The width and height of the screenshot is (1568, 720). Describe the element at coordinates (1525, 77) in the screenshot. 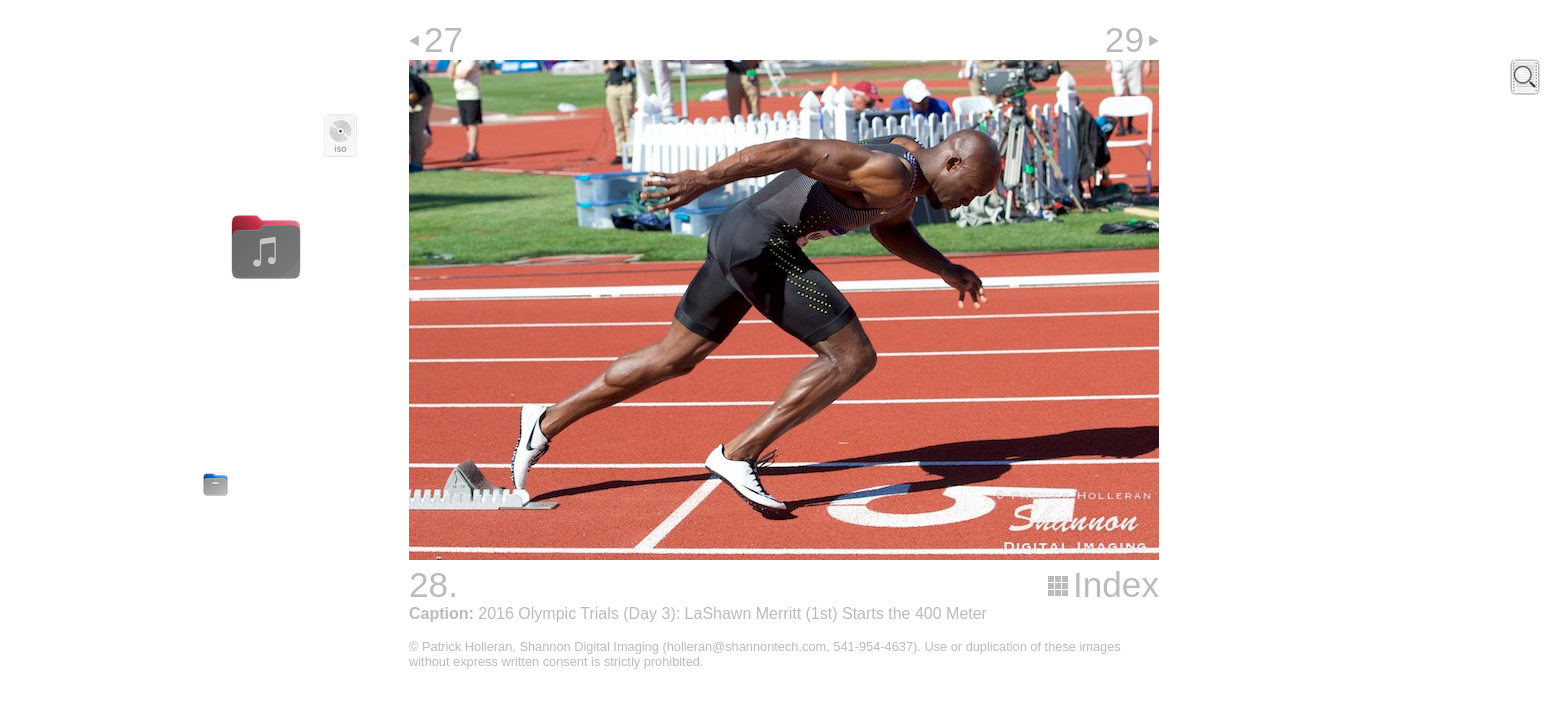

I see `open system log viewer` at that location.